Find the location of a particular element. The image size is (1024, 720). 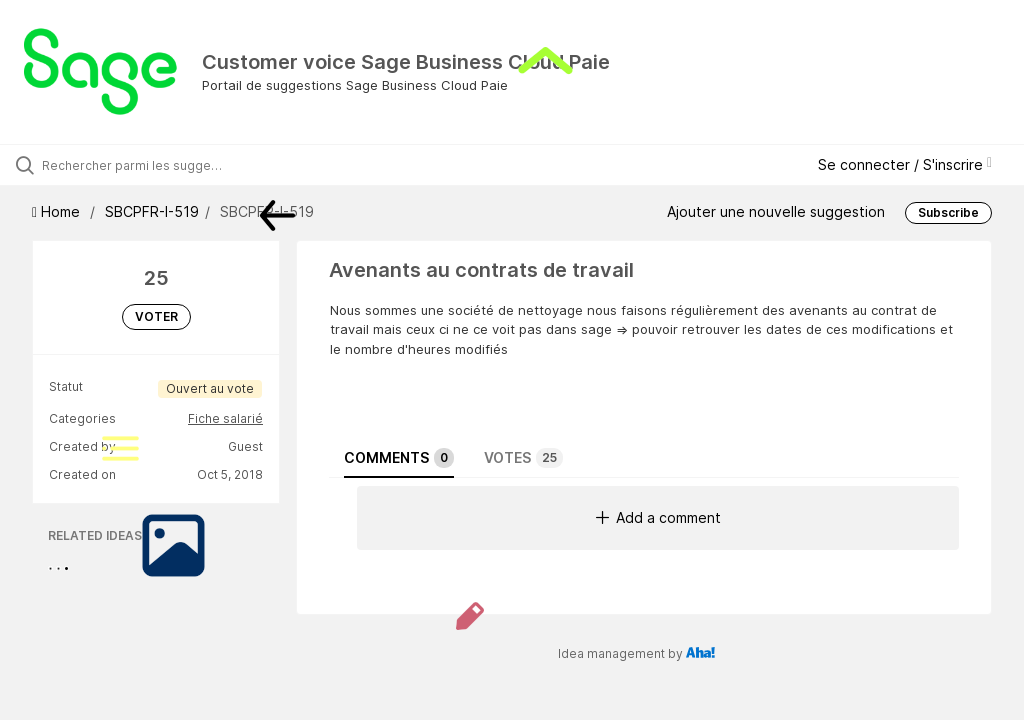

edit or modify content is located at coordinates (470, 616).